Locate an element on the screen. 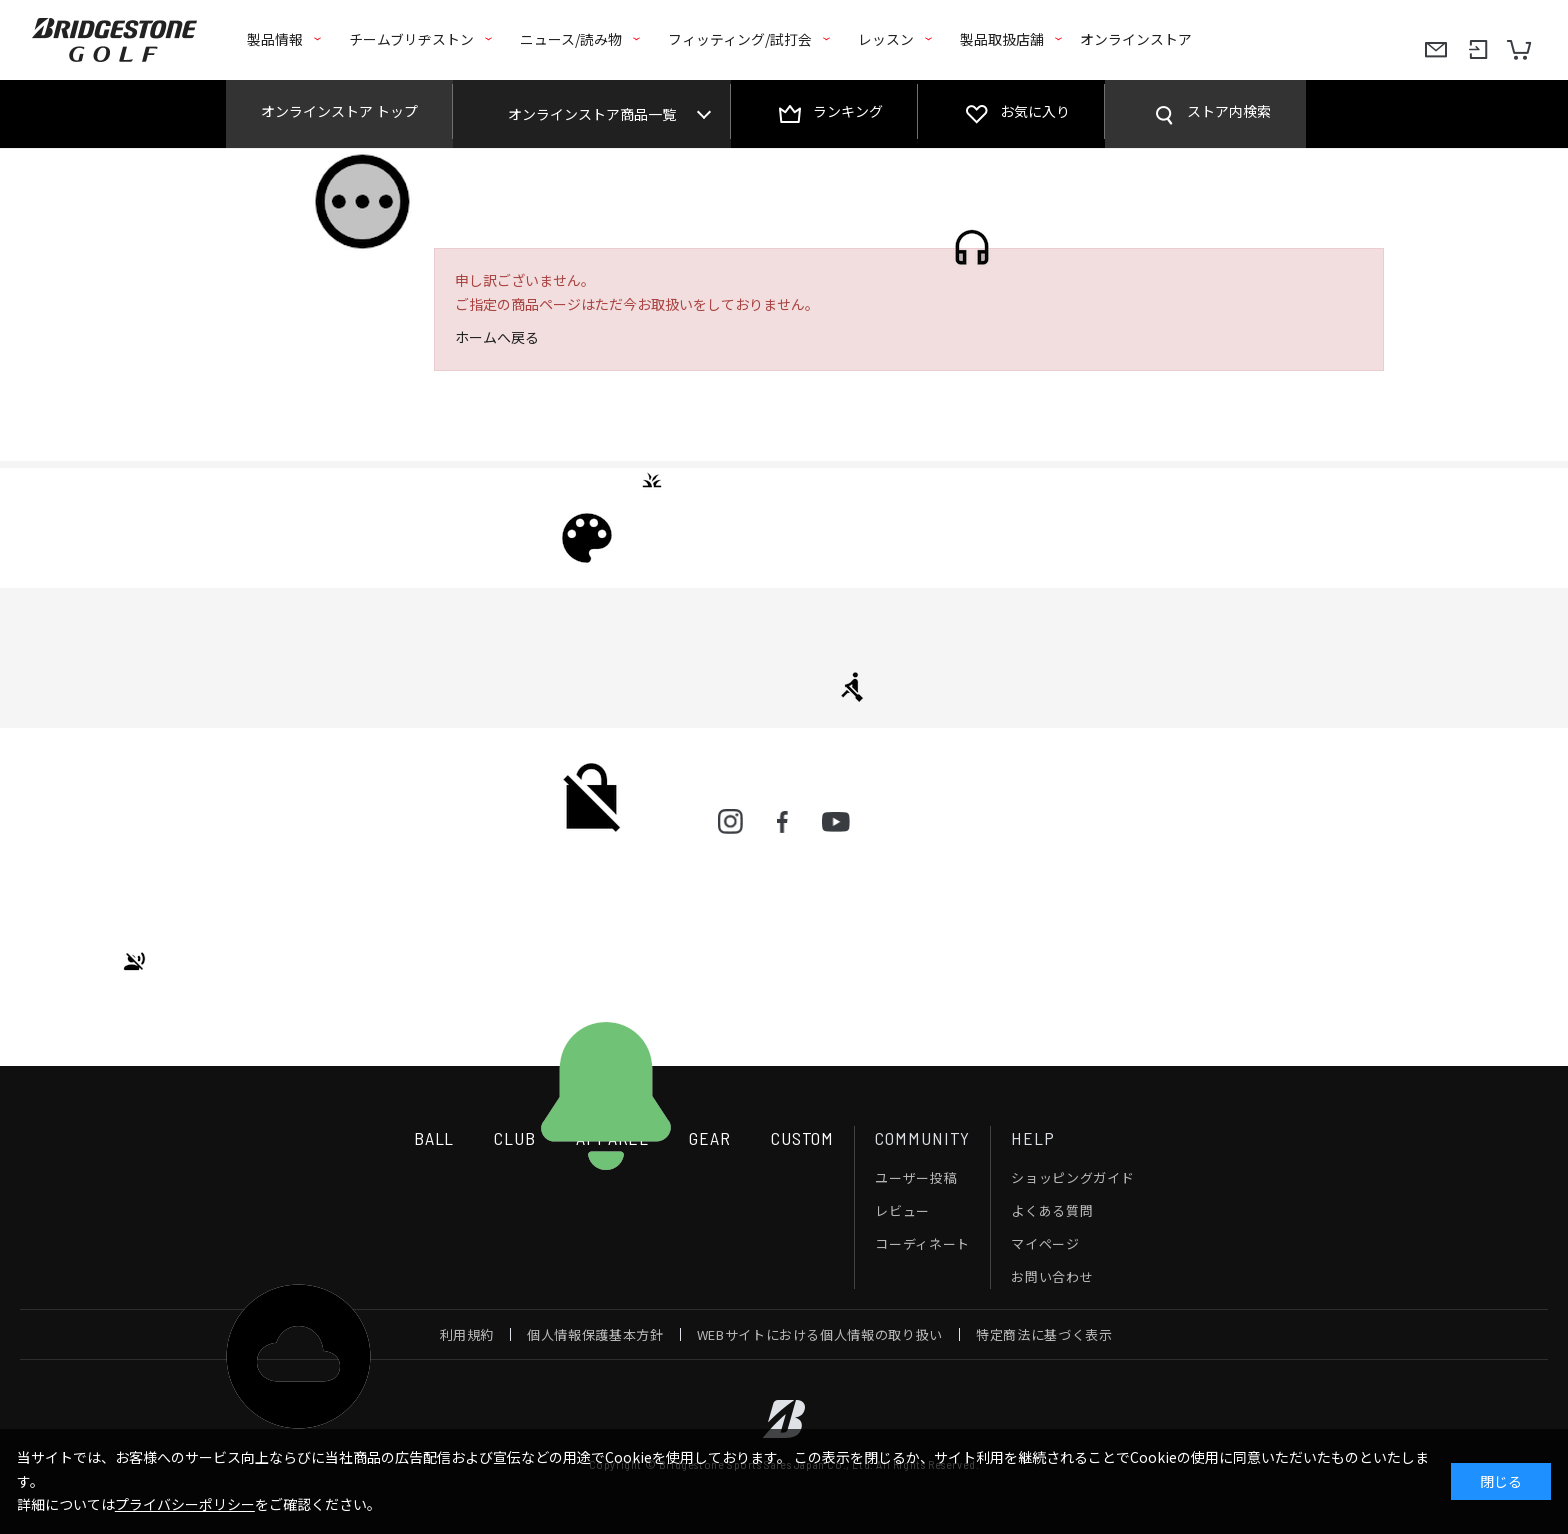  access color or theme customization options is located at coordinates (587, 538).